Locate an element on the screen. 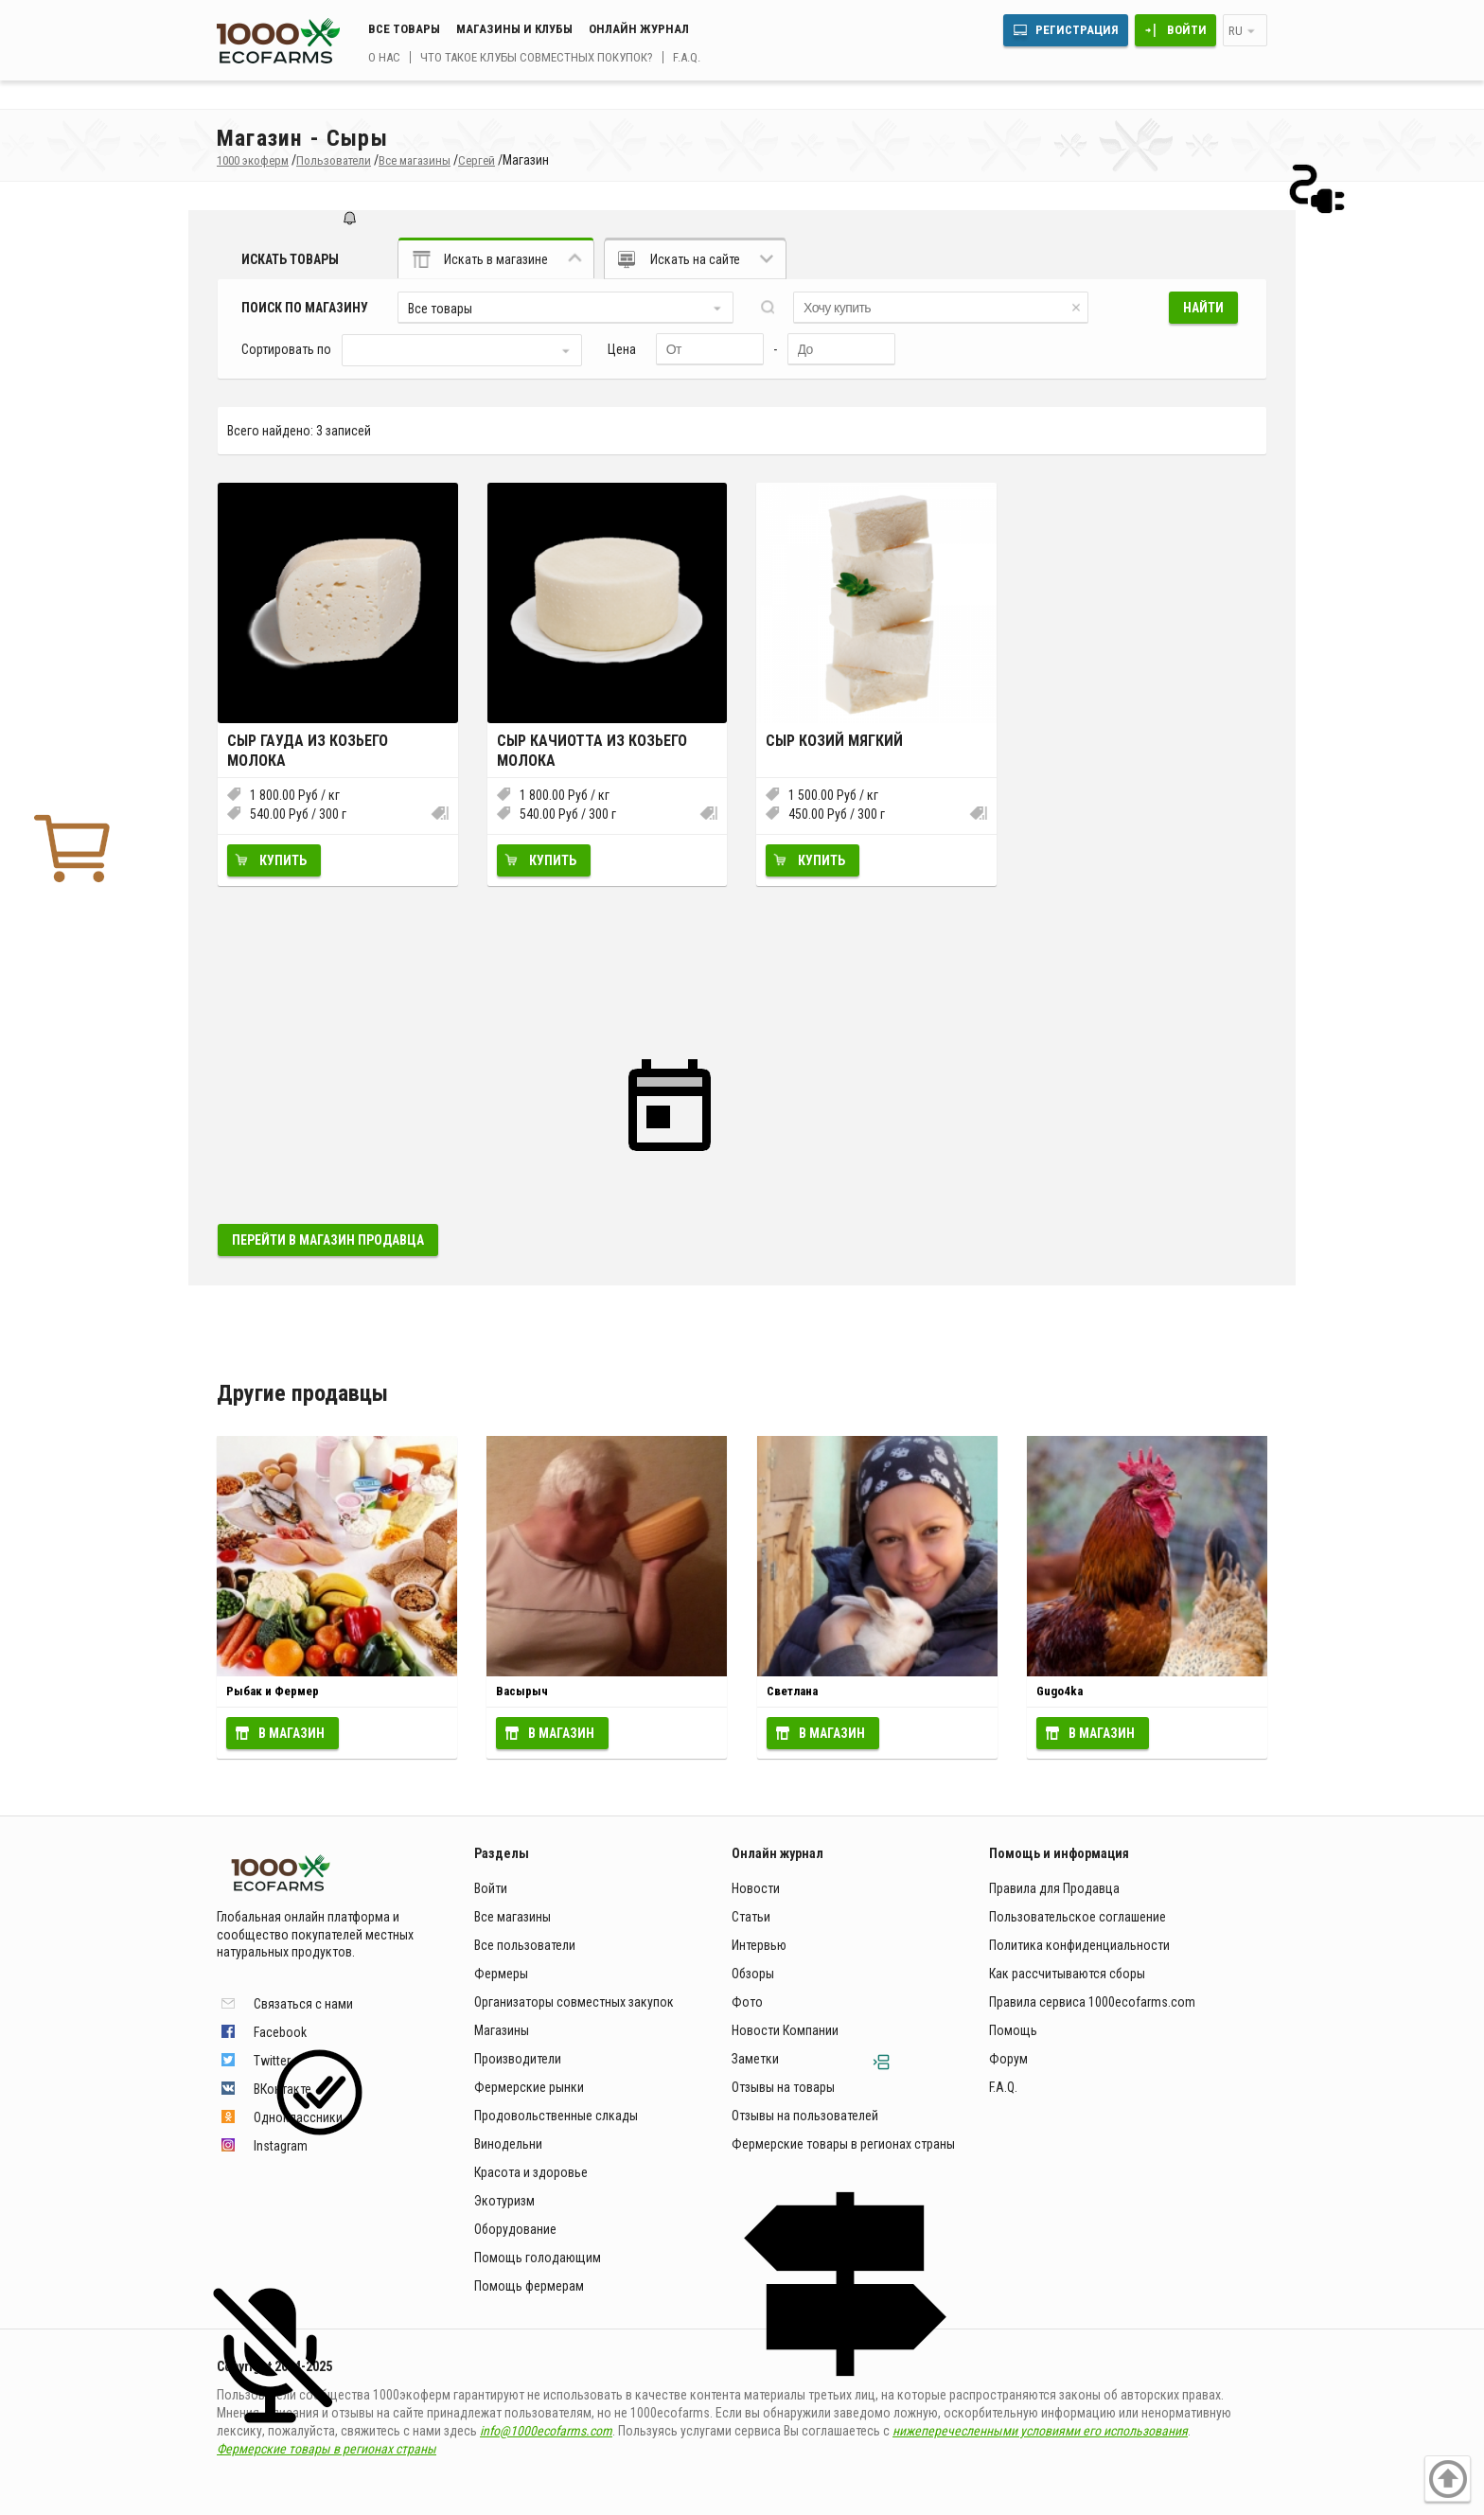 This screenshot has height=2515, width=1484. view today's date or events is located at coordinates (669, 1109).